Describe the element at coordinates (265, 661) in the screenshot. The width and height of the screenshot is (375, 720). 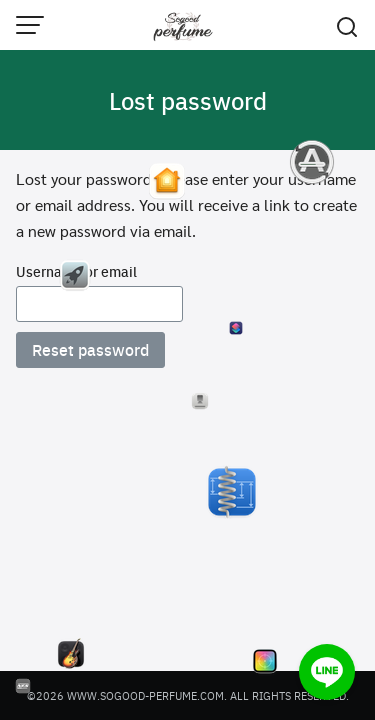
I see `open ProDisplay Calibrator app` at that location.